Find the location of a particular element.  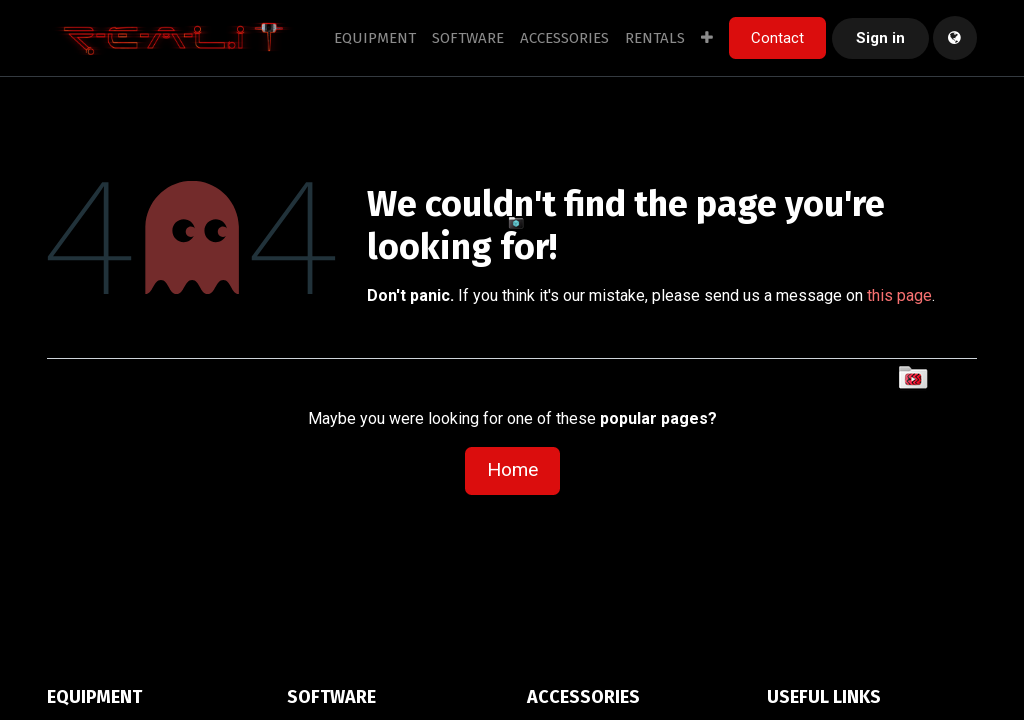

open IPFS folder is located at coordinates (516, 223).